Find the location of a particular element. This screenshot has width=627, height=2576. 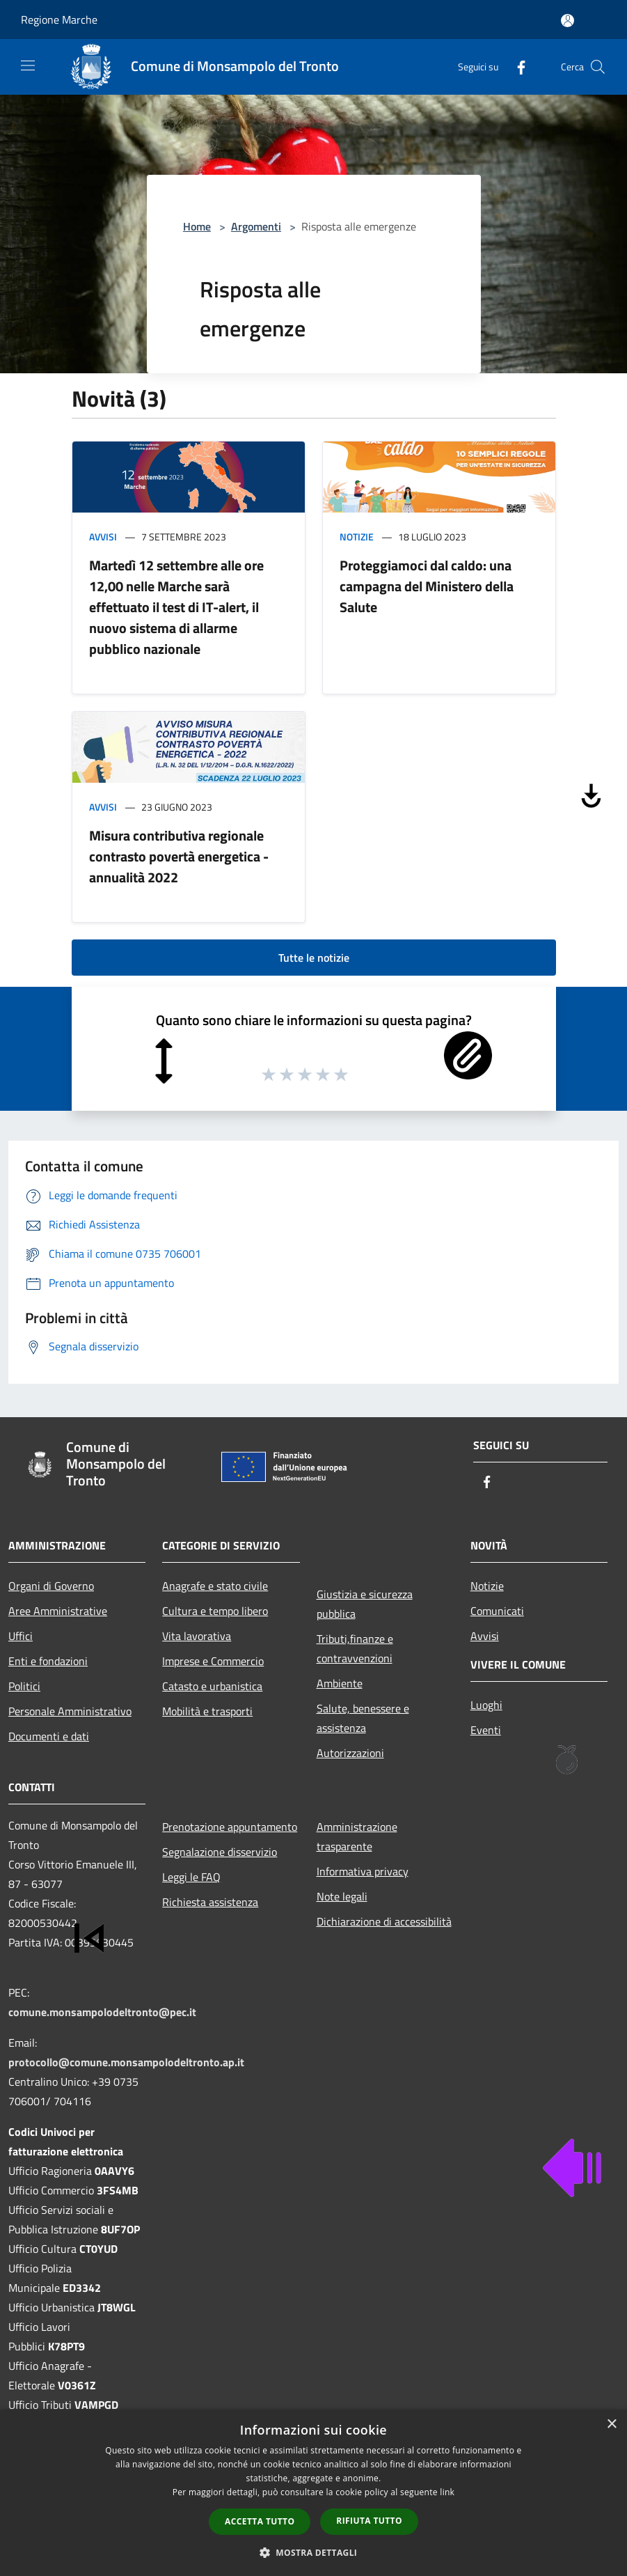

adjust vertical height or size is located at coordinates (164, 1061).